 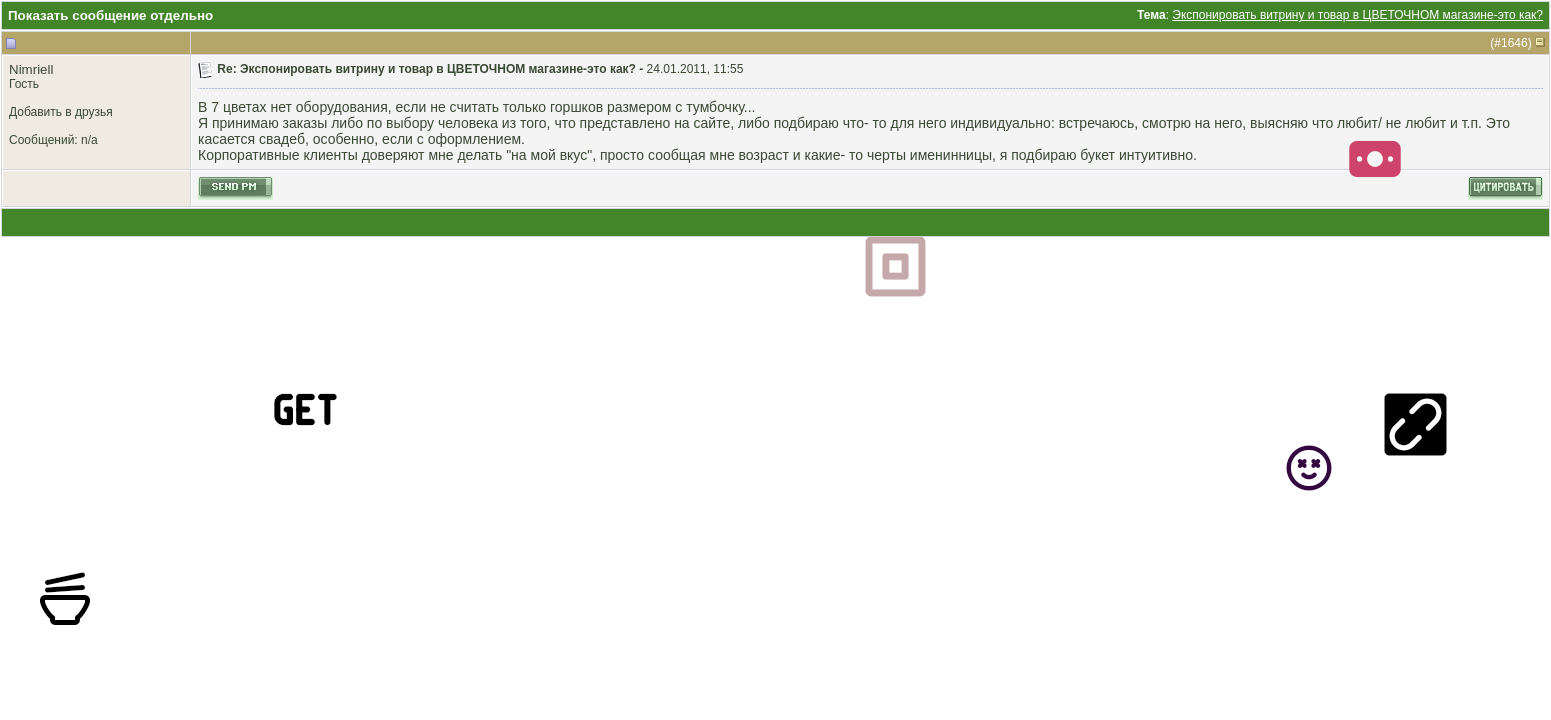 I want to click on Square payment services logo, so click(x=895, y=266).